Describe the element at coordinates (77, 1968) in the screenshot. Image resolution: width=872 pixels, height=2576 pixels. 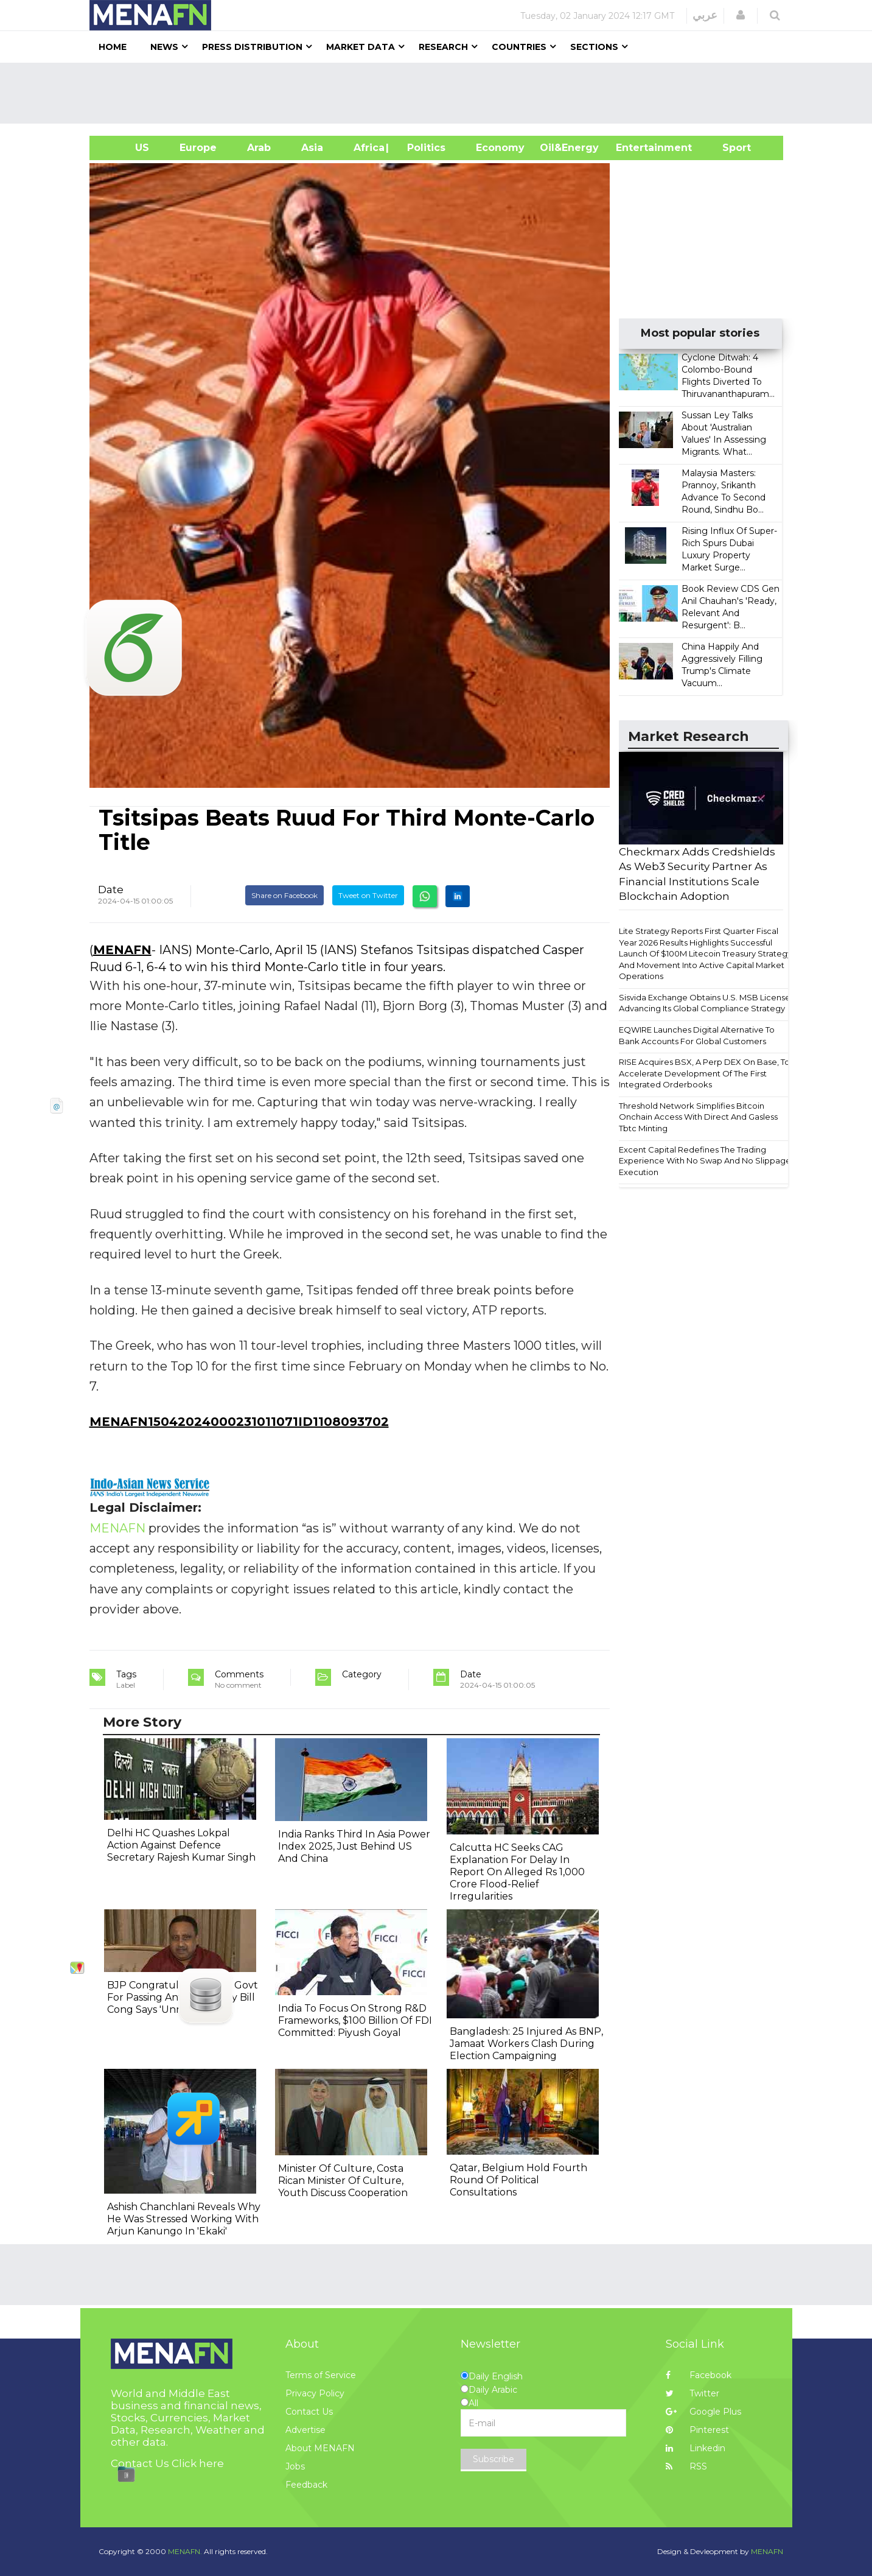
I see `open gnome maps application` at that location.